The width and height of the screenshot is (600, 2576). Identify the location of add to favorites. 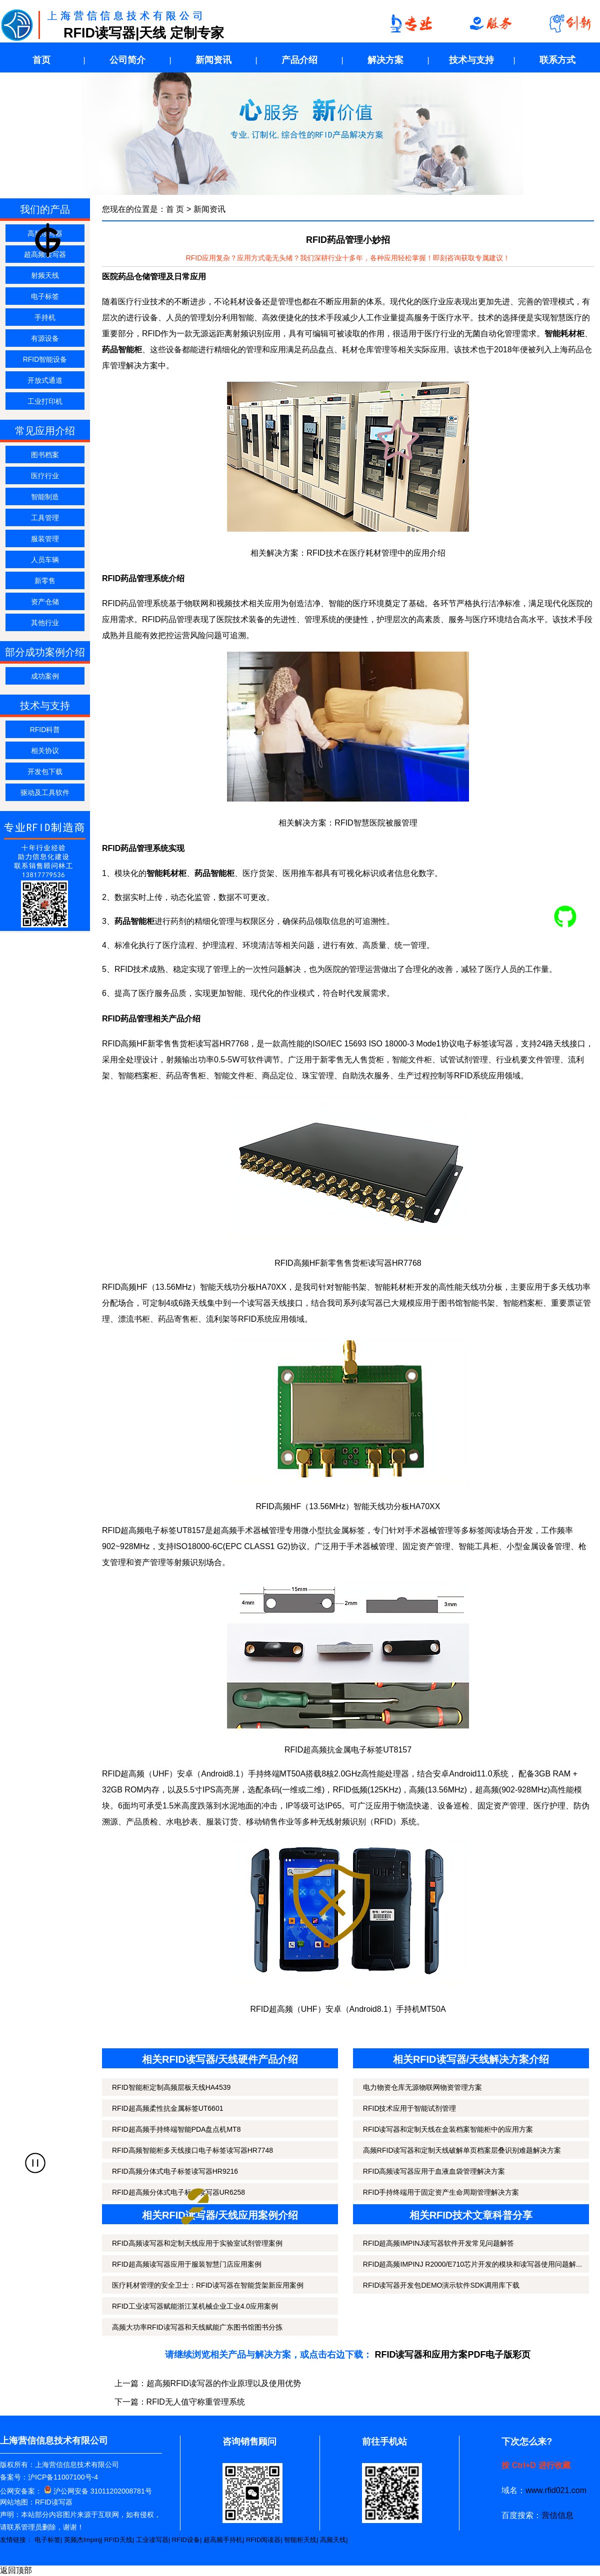
(398, 440).